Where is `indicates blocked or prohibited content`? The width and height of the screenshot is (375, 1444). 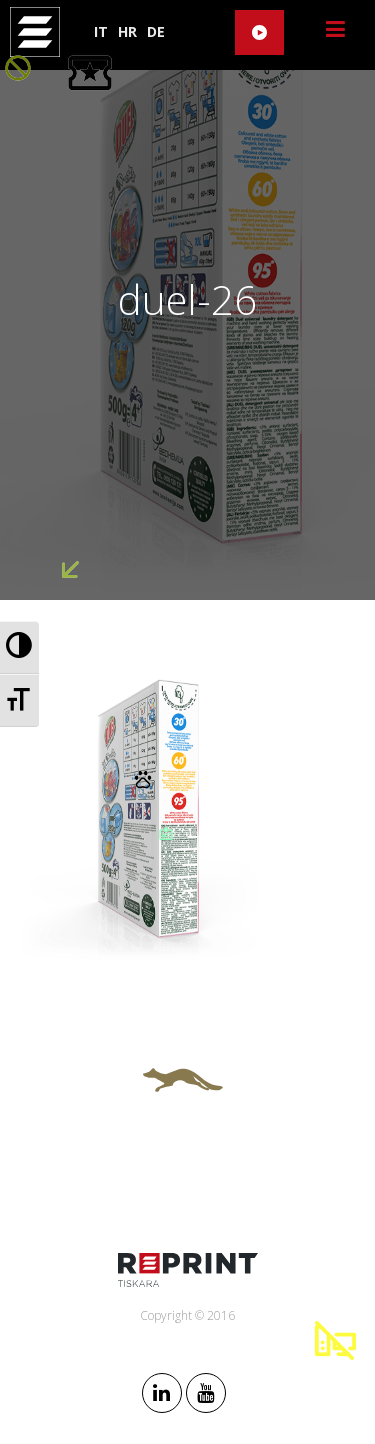
indicates blocked or prohibited content is located at coordinates (18, 68).